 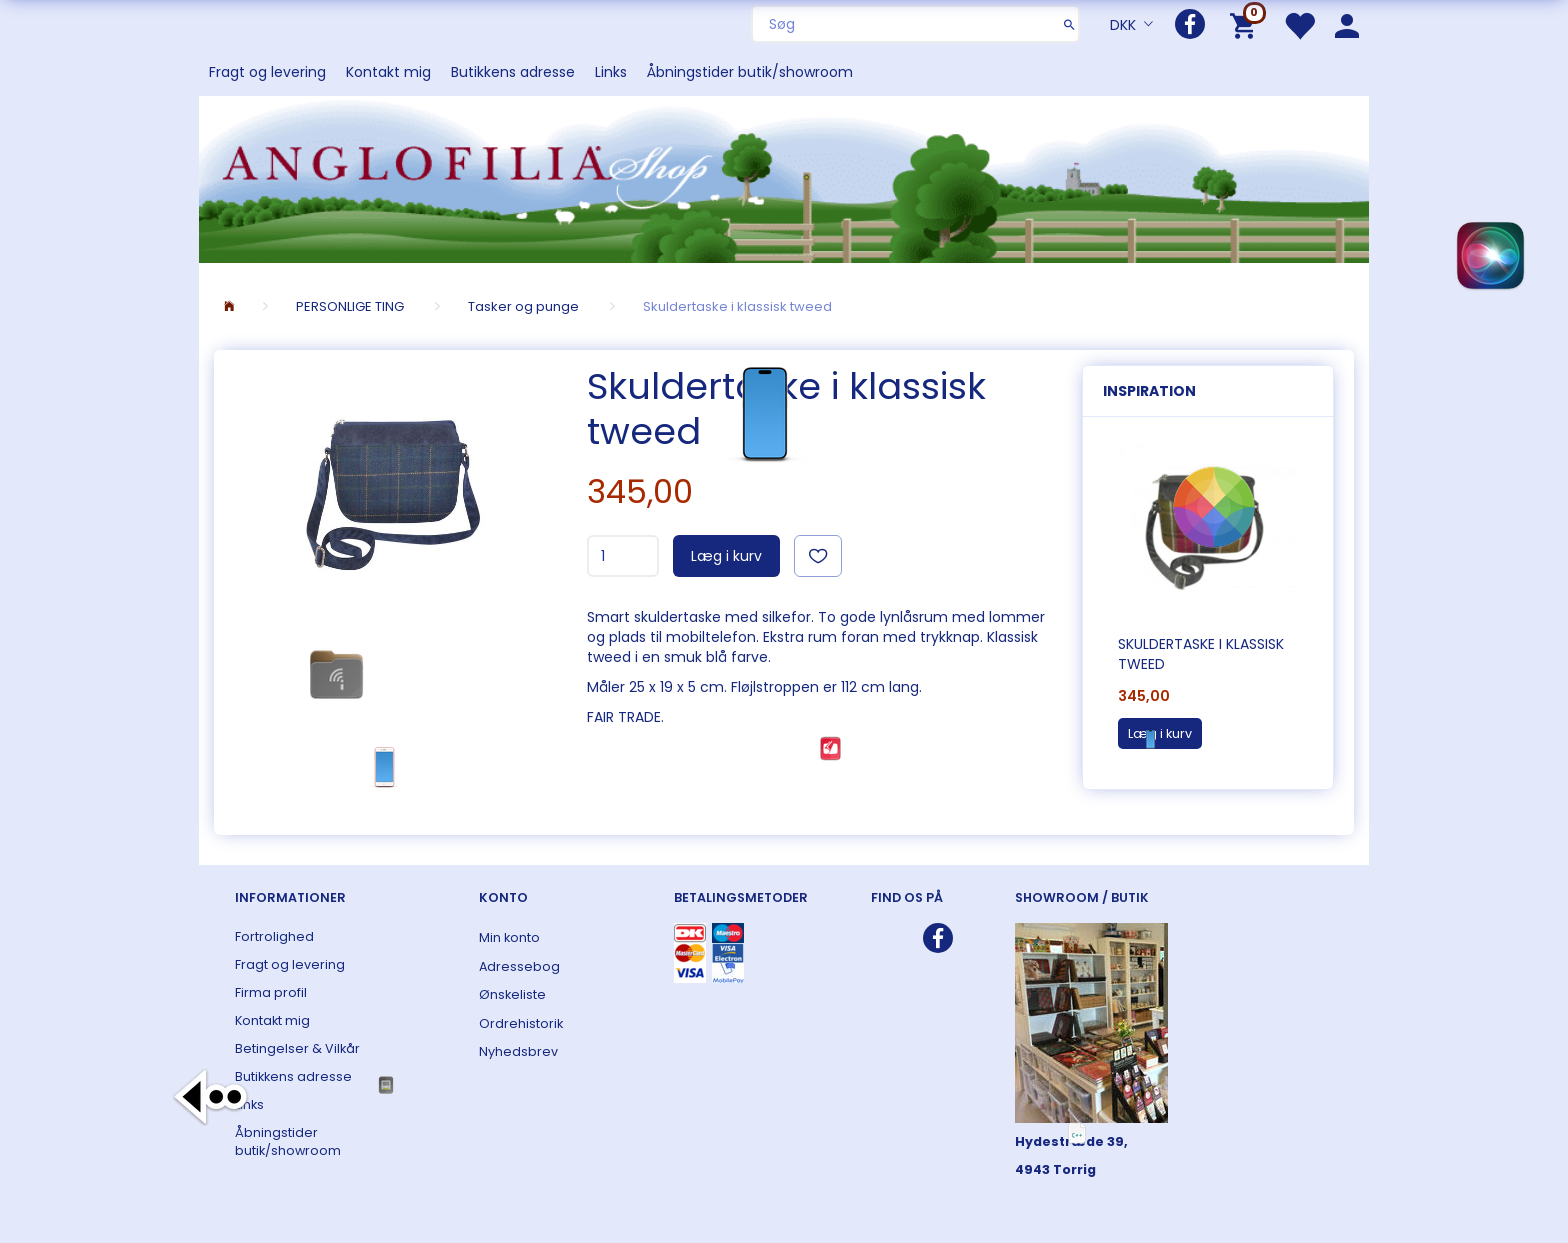 What do you see at coordinates (336, 674) in the screenshot?
I see `open your insync cloud sync folder` at bounding box center [336, 674].